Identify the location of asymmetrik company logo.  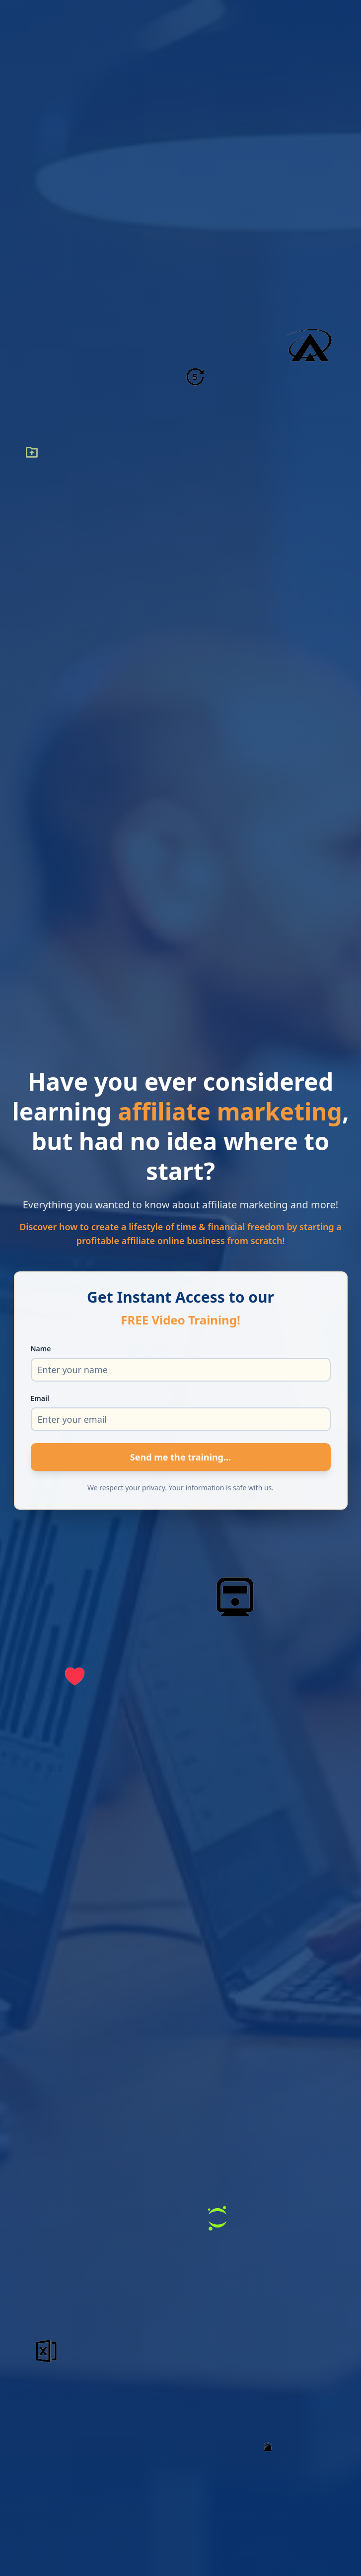
(309, 345).